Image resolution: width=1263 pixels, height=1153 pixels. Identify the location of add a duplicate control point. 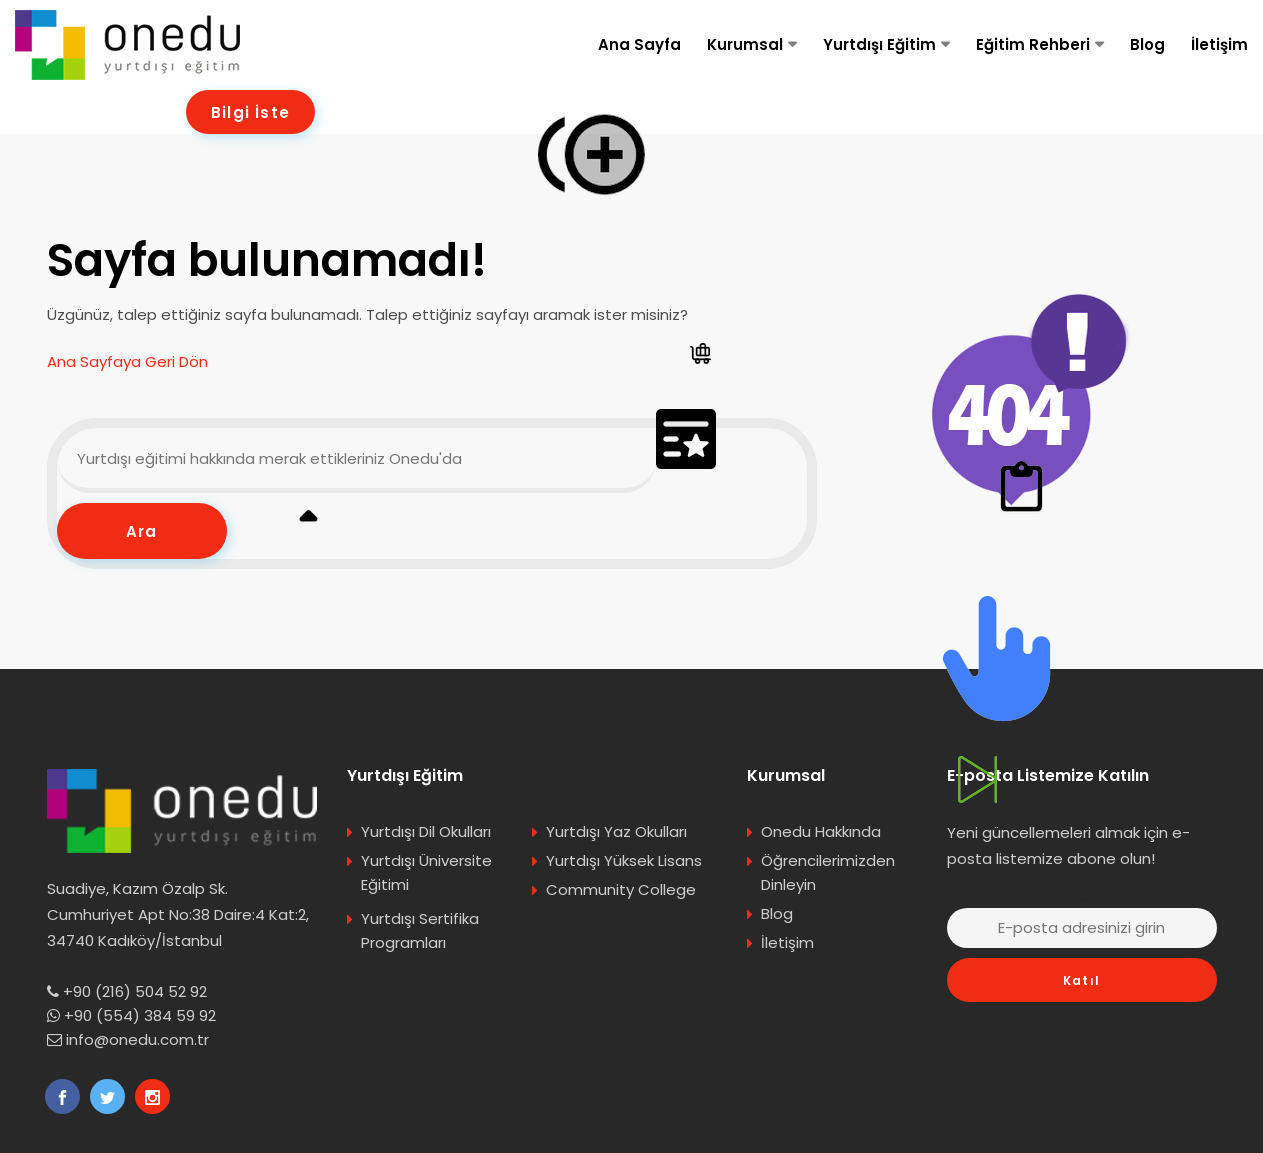
(591, 154).